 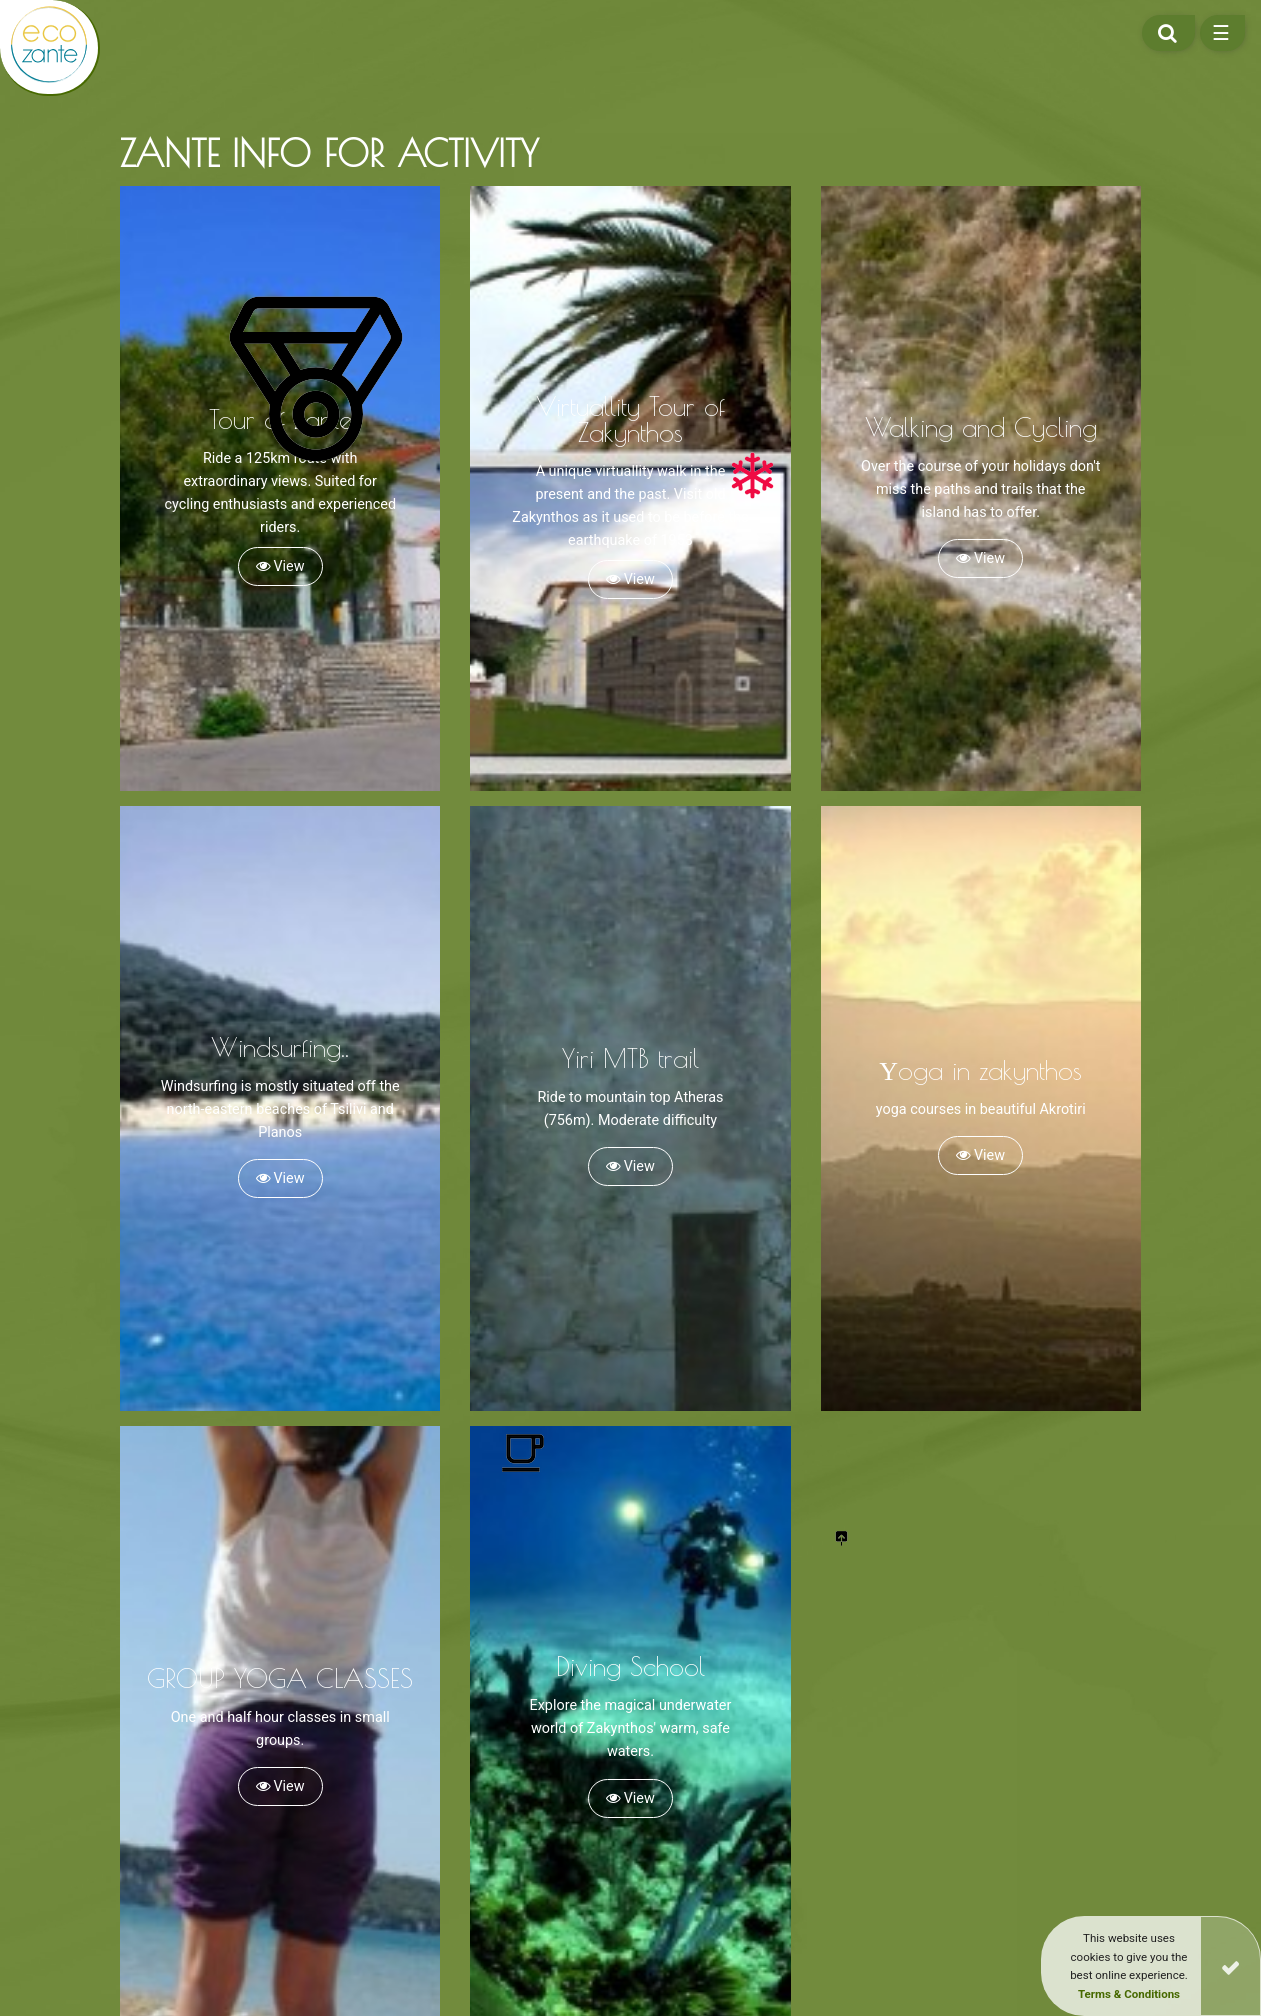 What do you see at coordinates (316, 379) in the screenshot?
I see `view achievements or awards` at bounding box center [316, 379].